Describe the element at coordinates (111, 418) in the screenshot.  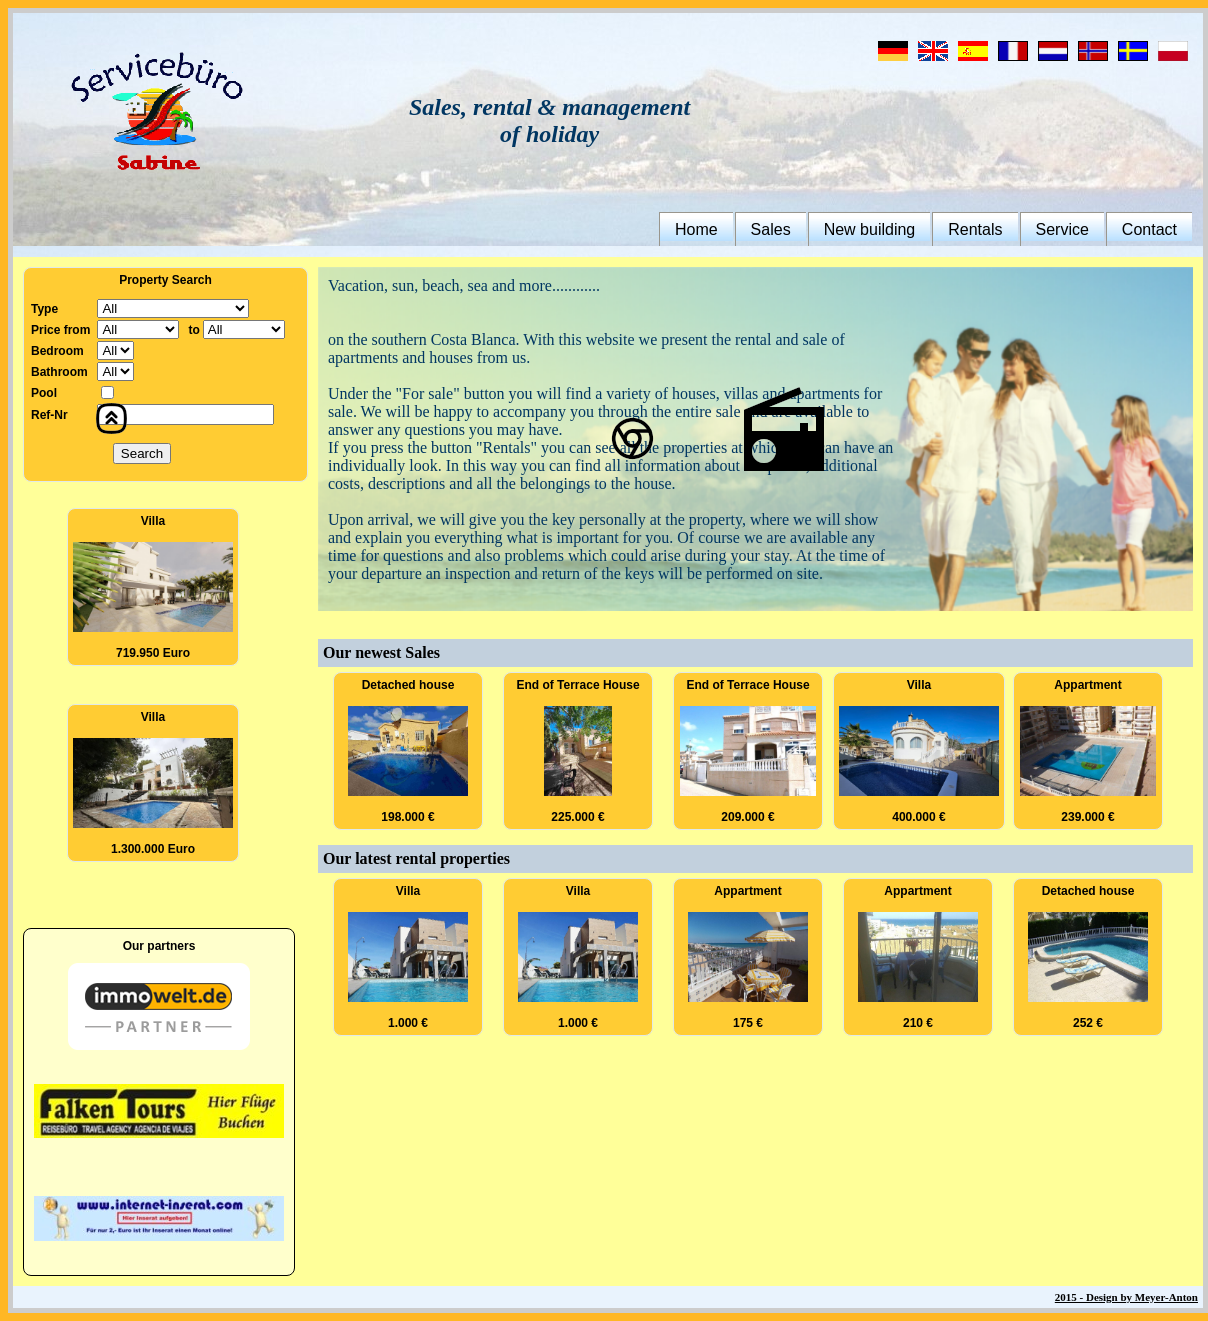
I see `scroll to top of page` at that location.